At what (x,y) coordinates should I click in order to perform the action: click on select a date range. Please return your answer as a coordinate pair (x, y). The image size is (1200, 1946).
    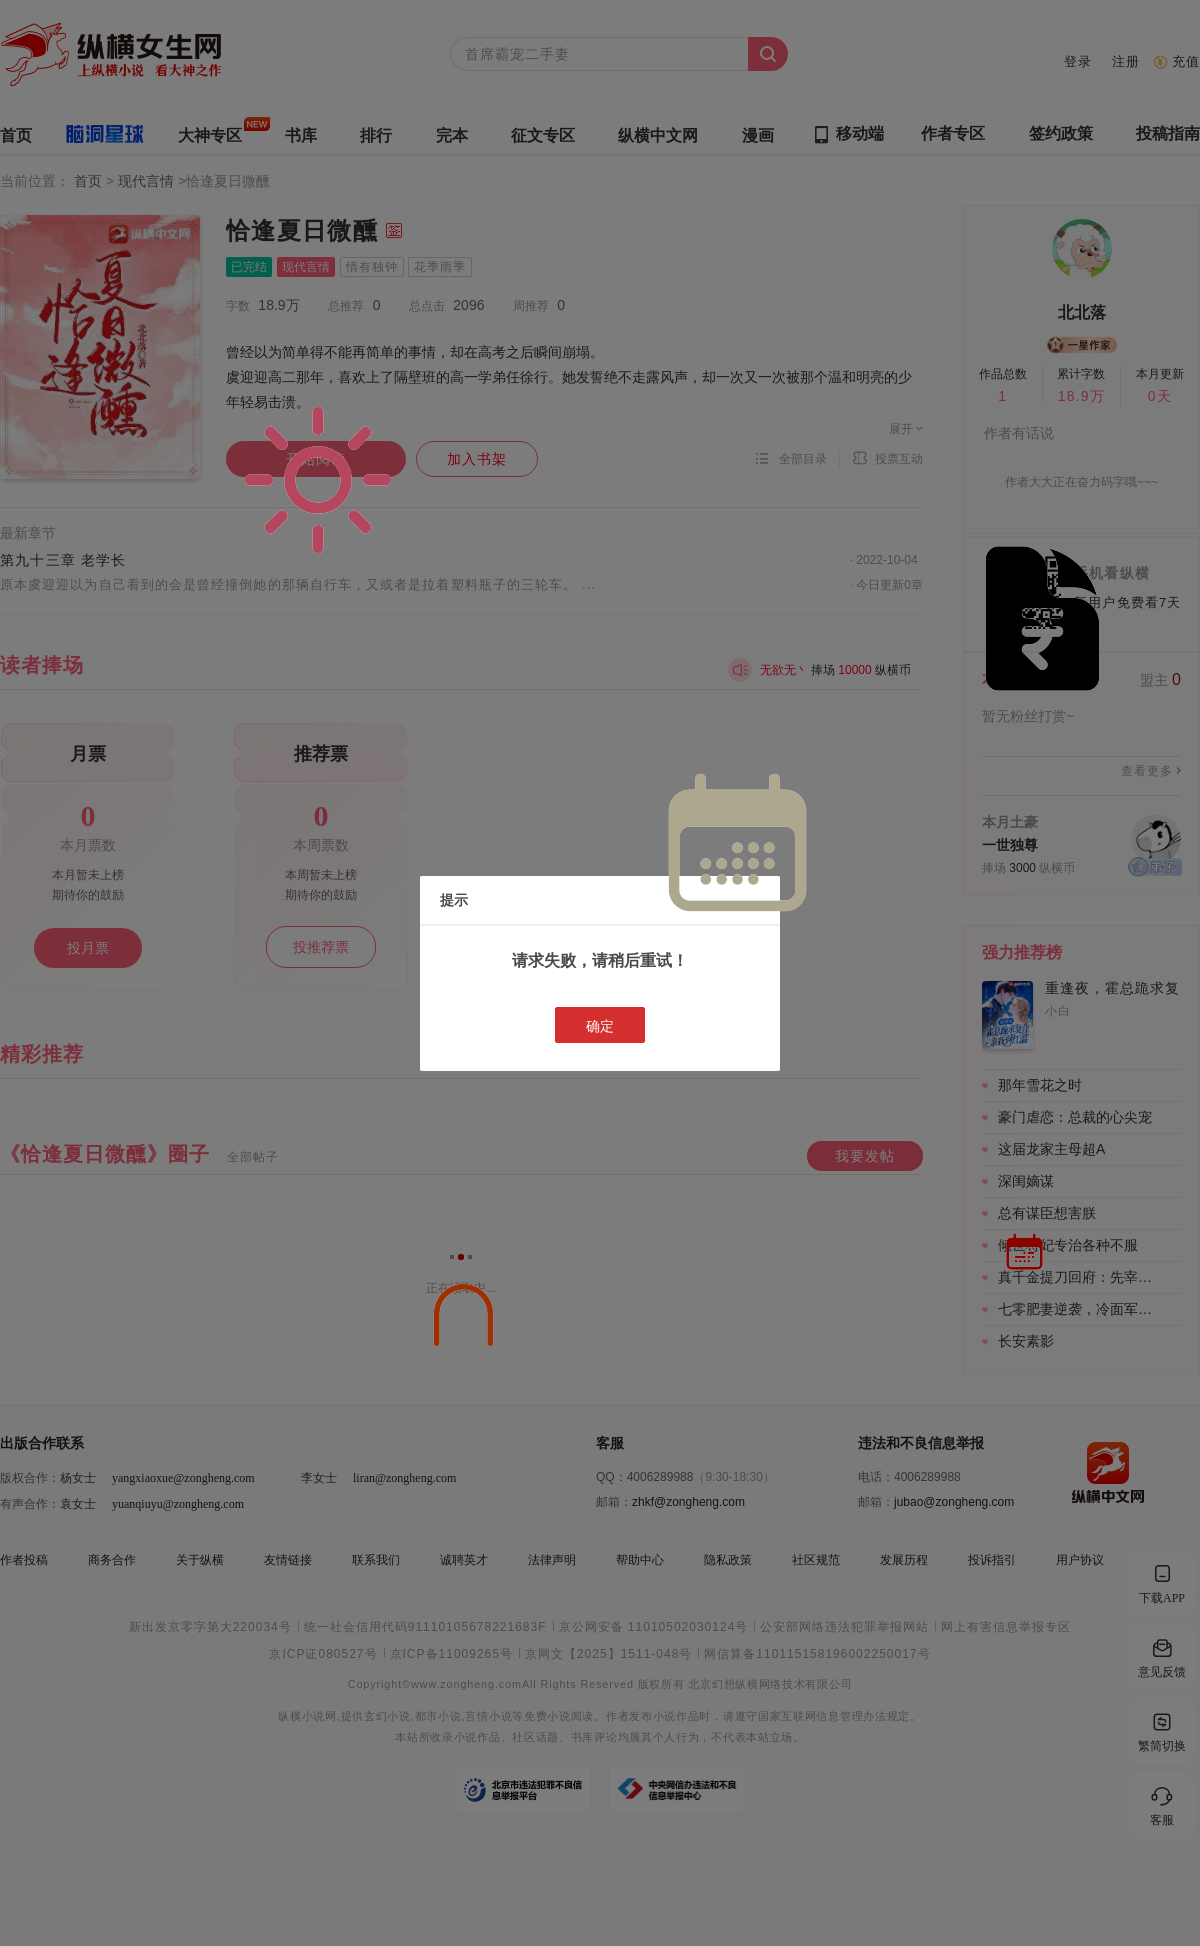
    Looking at the image, I should click on (1024, 1251).